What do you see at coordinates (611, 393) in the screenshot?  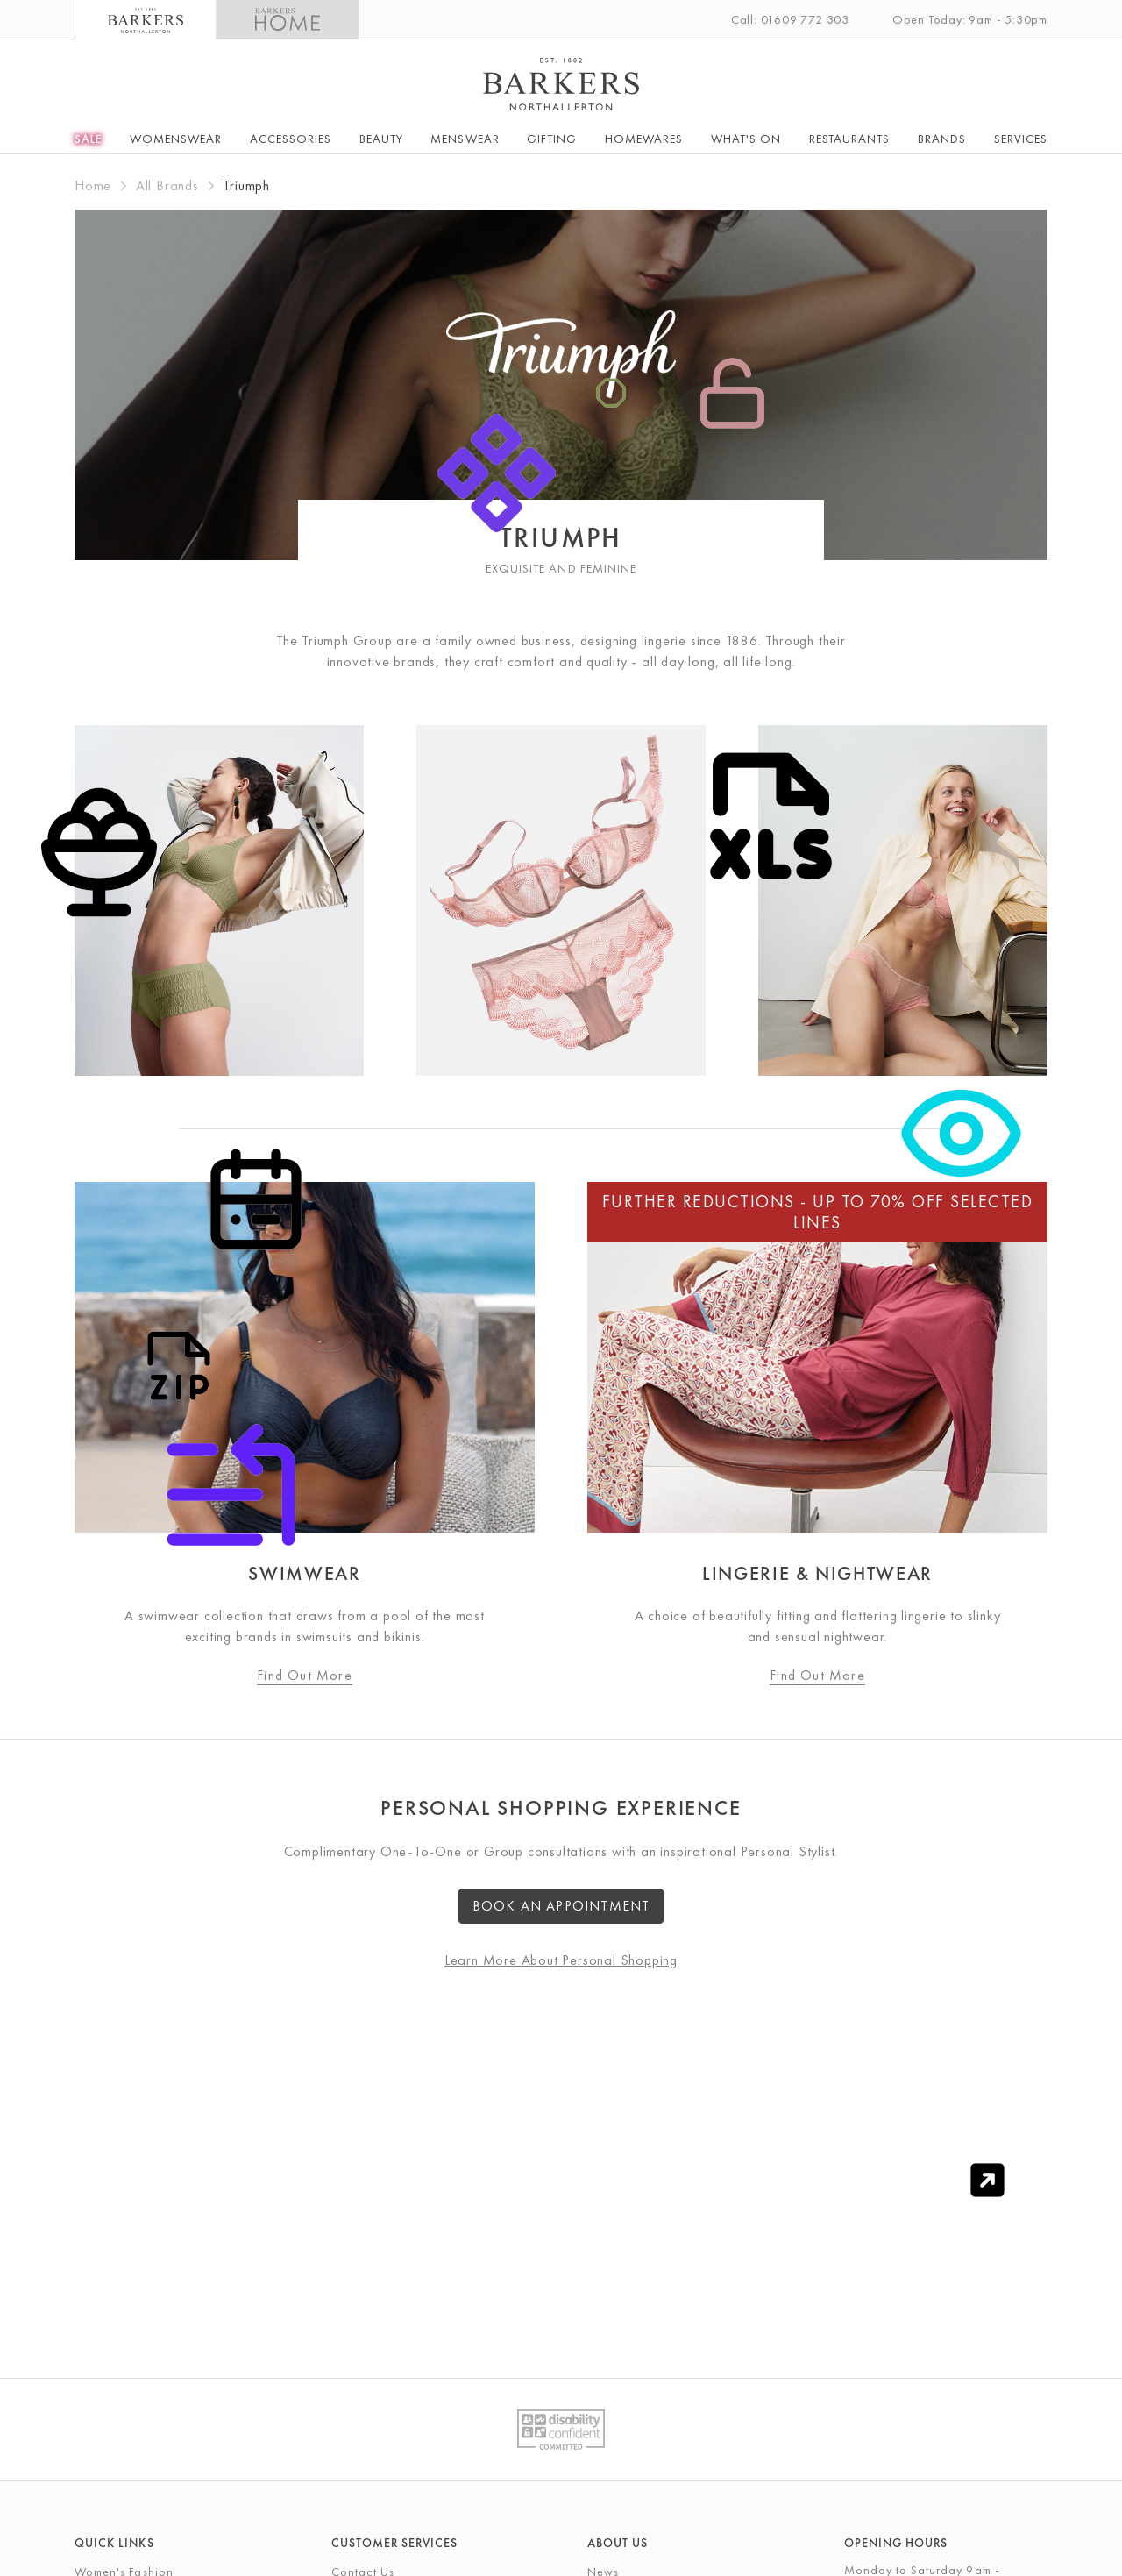 I see `indicates a stop or warning state` at bounding box center [611, 393].